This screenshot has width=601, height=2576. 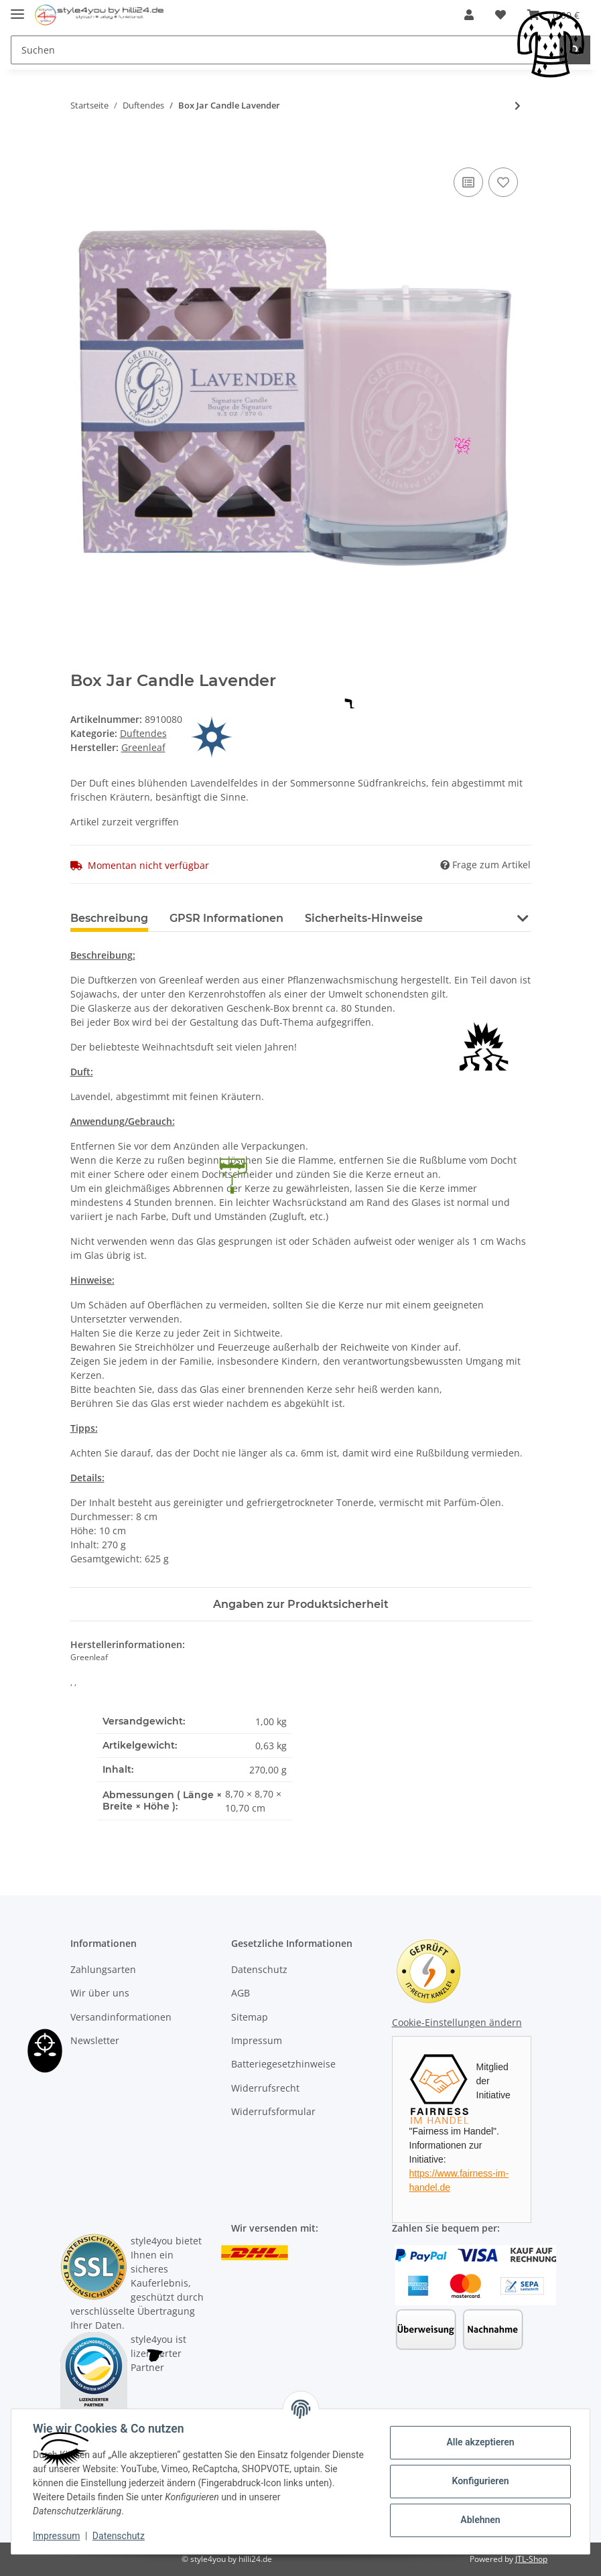 What do you see at coordinates (212, 737) in the screenshot?
I see `indicates a hazard or danger zone in gameplay` at bounding box center [212, 737].